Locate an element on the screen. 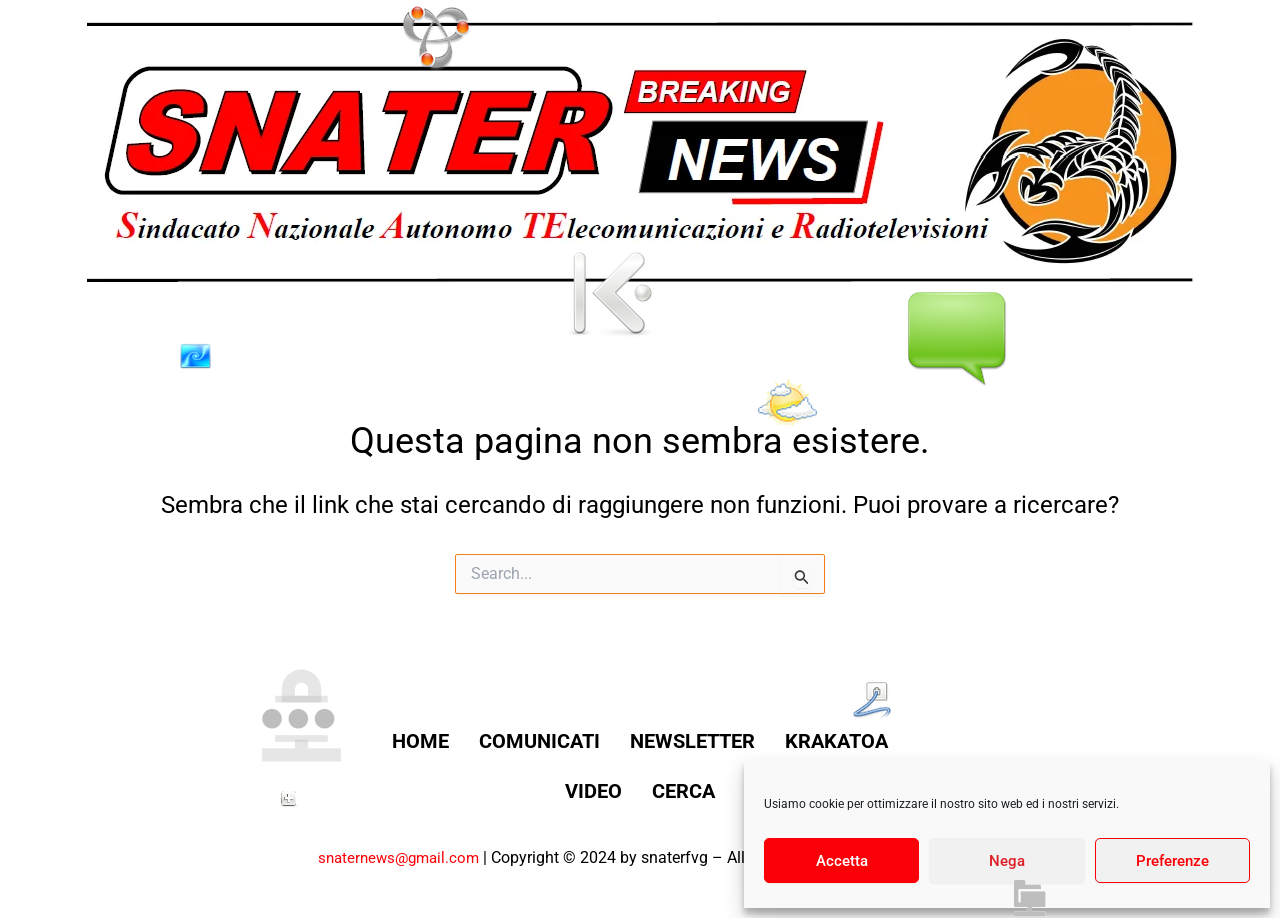  go to the first item in a list or sequence is located at coordinates (611, 293).